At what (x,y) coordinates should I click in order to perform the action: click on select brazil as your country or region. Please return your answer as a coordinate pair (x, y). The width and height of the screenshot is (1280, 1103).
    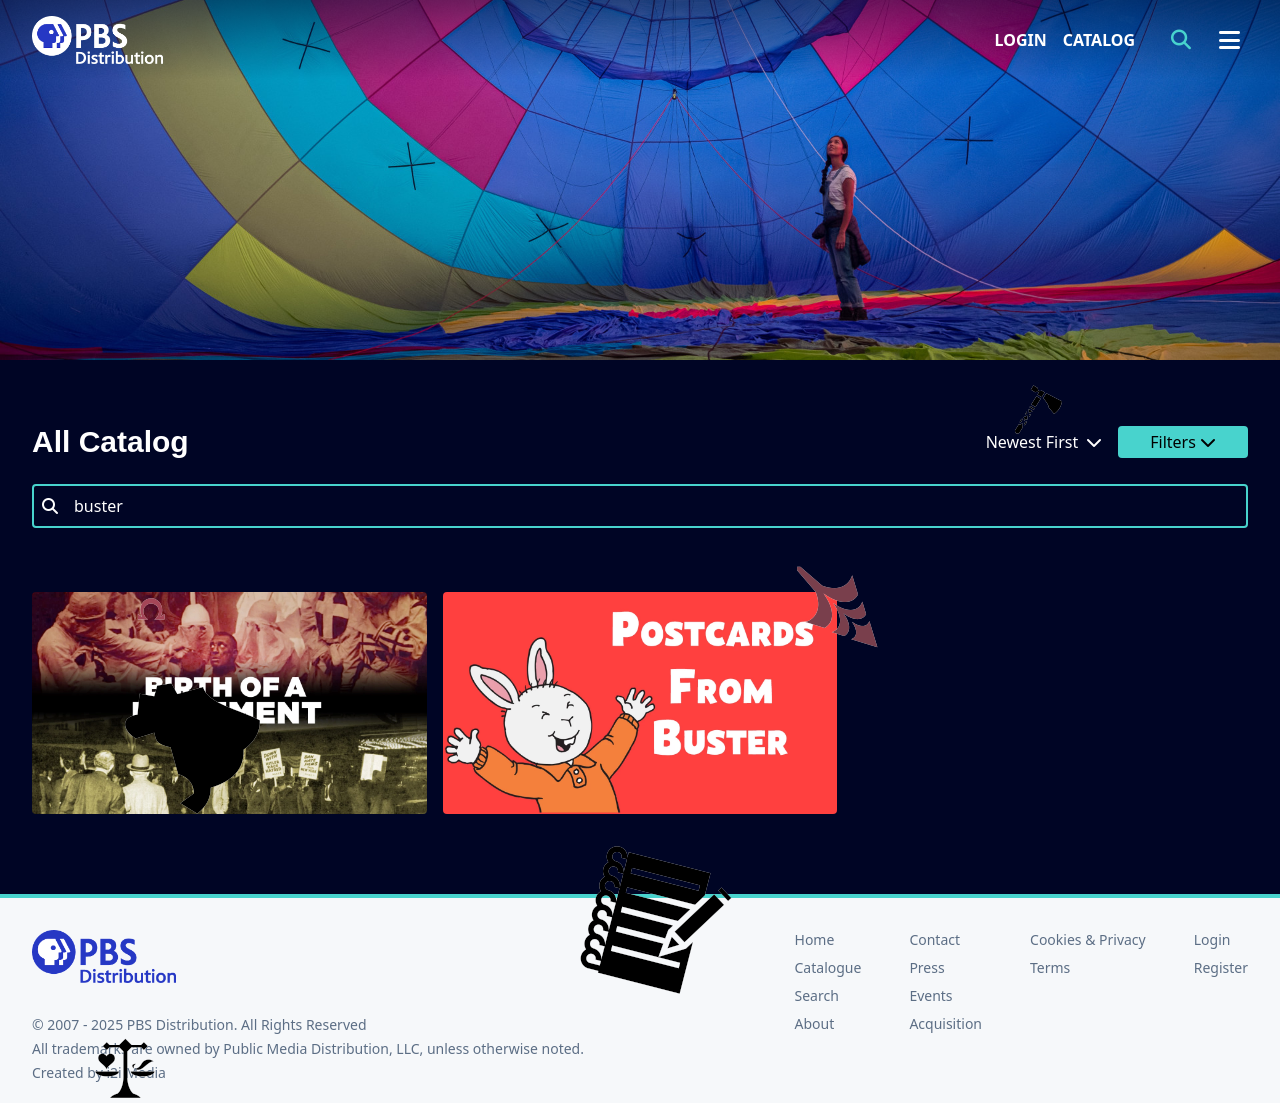
    Looking at the image, I should click on (192, 748).